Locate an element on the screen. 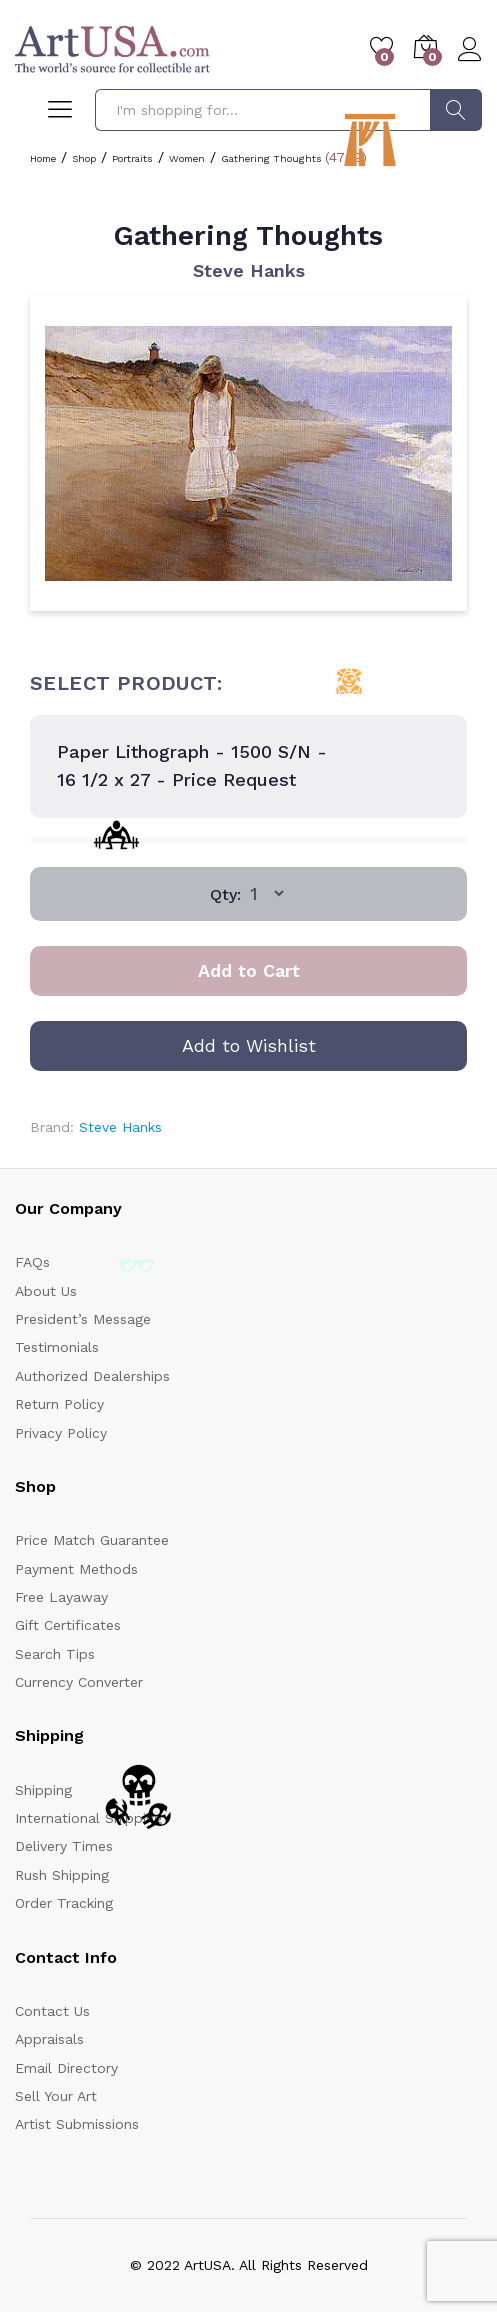  enter a temple or shrine location is located at coordinates (370, 140).